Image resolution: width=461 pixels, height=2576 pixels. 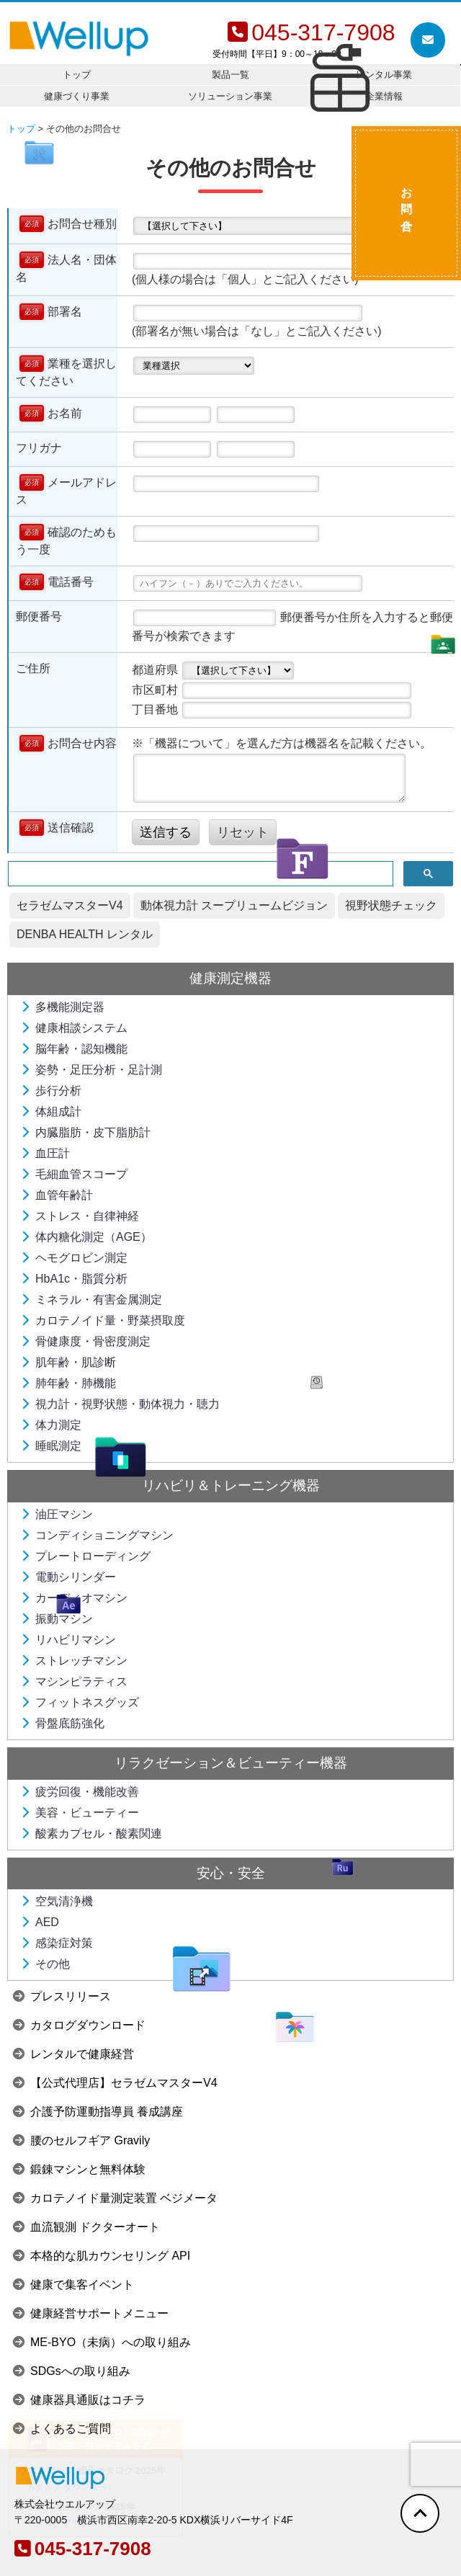 I want to click on folder containing fortran source code files, so click(x=302, y=860).